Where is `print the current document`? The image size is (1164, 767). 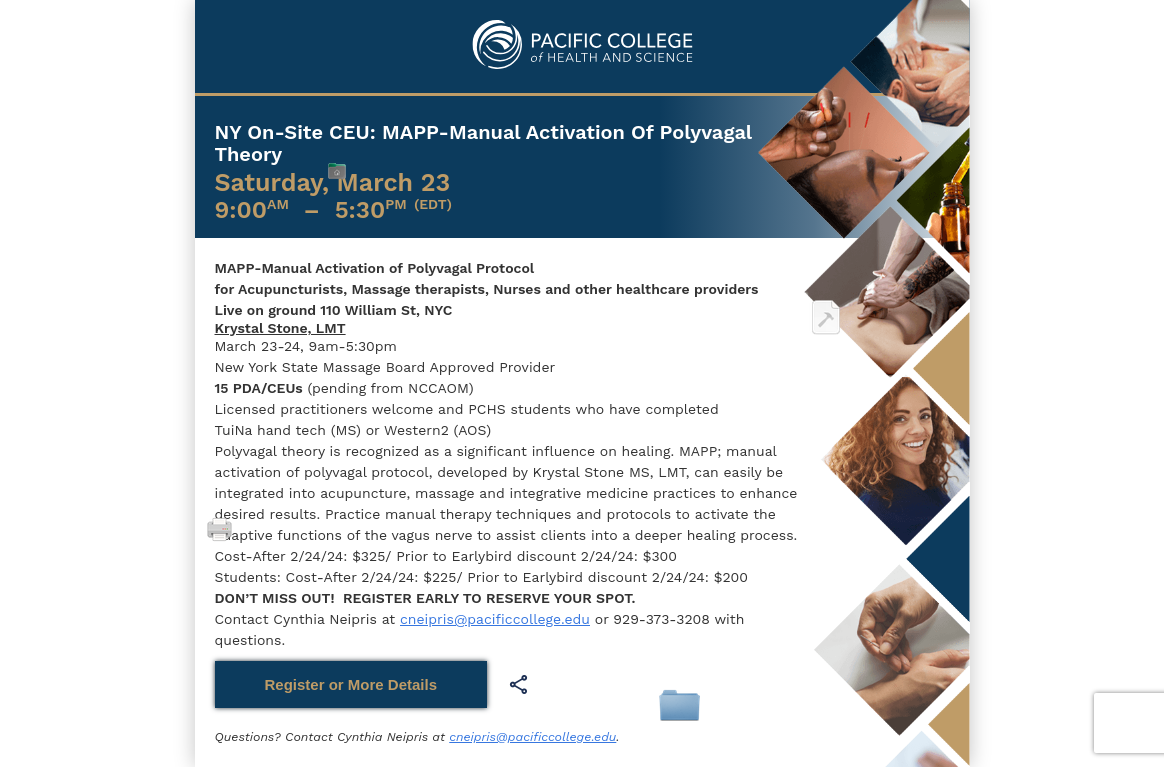 print the current document is located at coordinates (219, 529).